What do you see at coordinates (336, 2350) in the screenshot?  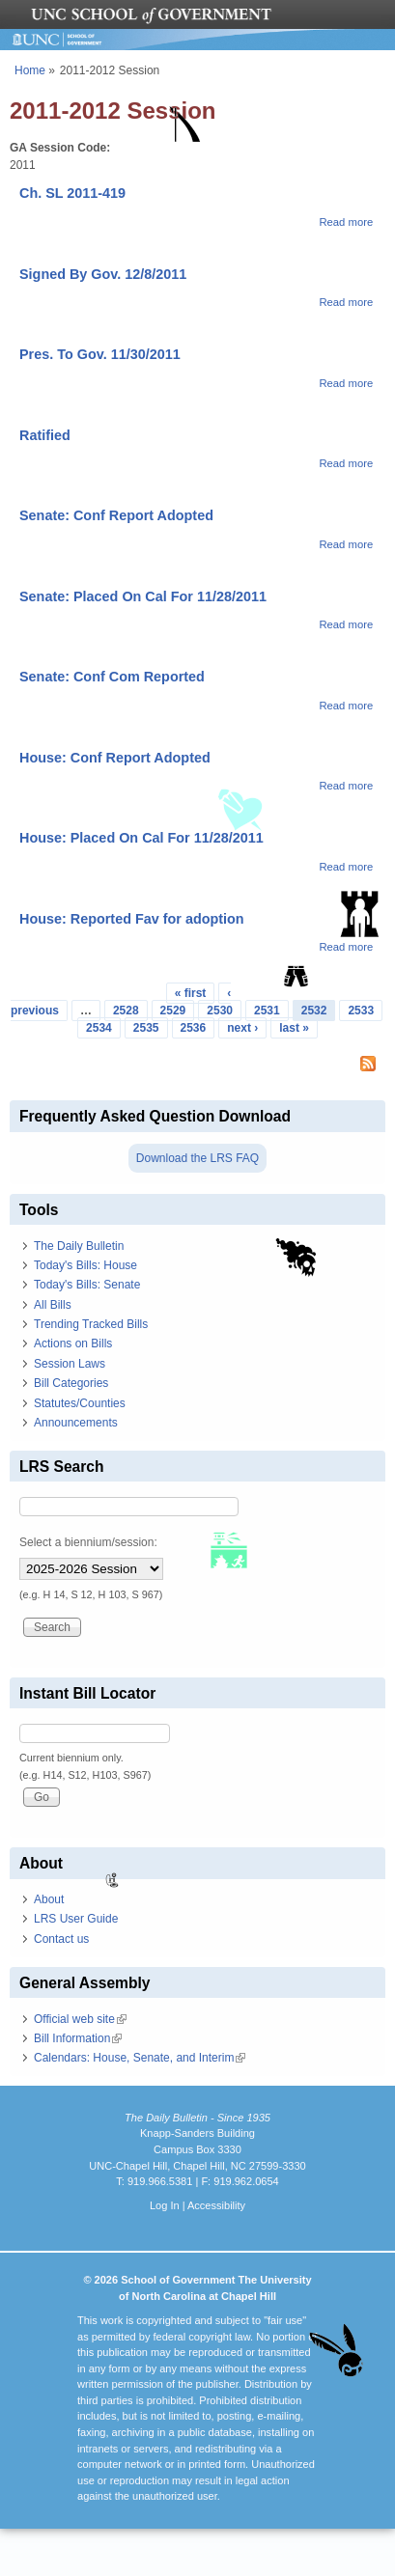 I see `golden snitch icon from Harry Potter quidditch` at bounding box center [336, 2350].